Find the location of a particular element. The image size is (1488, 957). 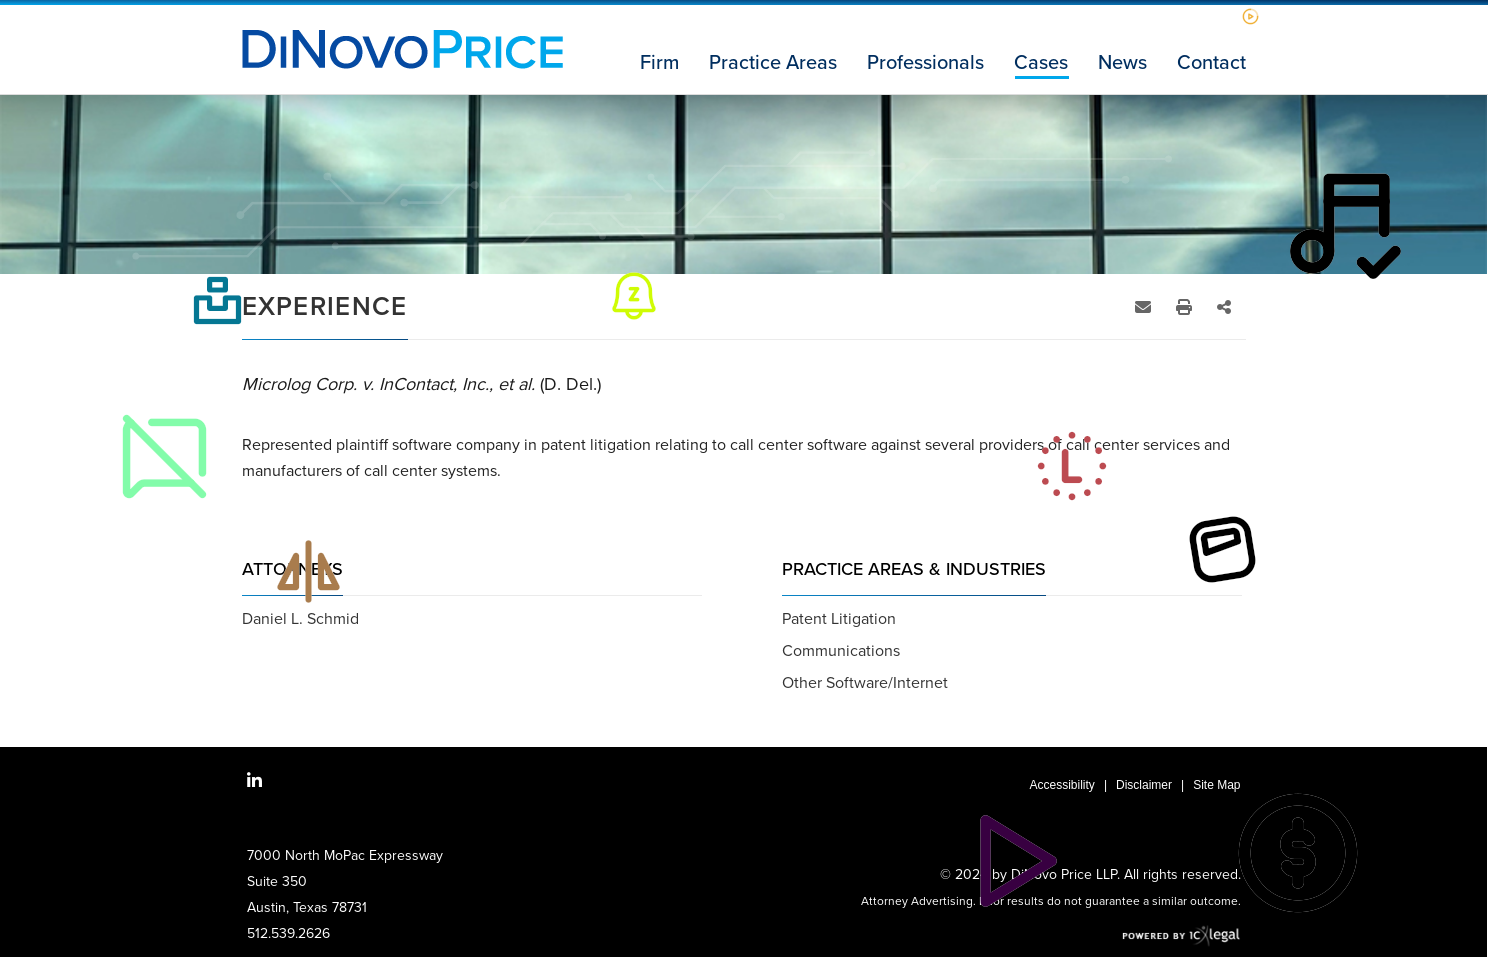

indicates a paid or premium feature is located at coordinates (1298, 853).